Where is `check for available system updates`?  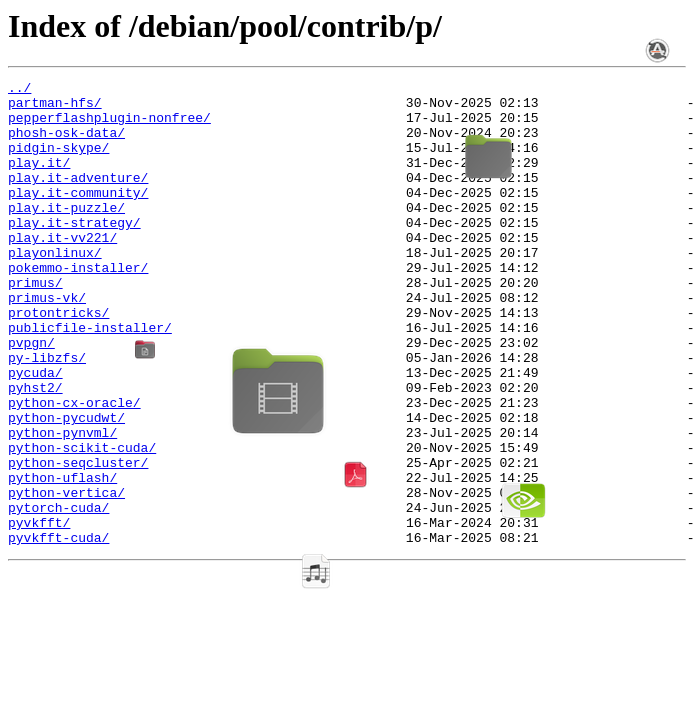
check for available system updates is located at coordinates (657, 50).